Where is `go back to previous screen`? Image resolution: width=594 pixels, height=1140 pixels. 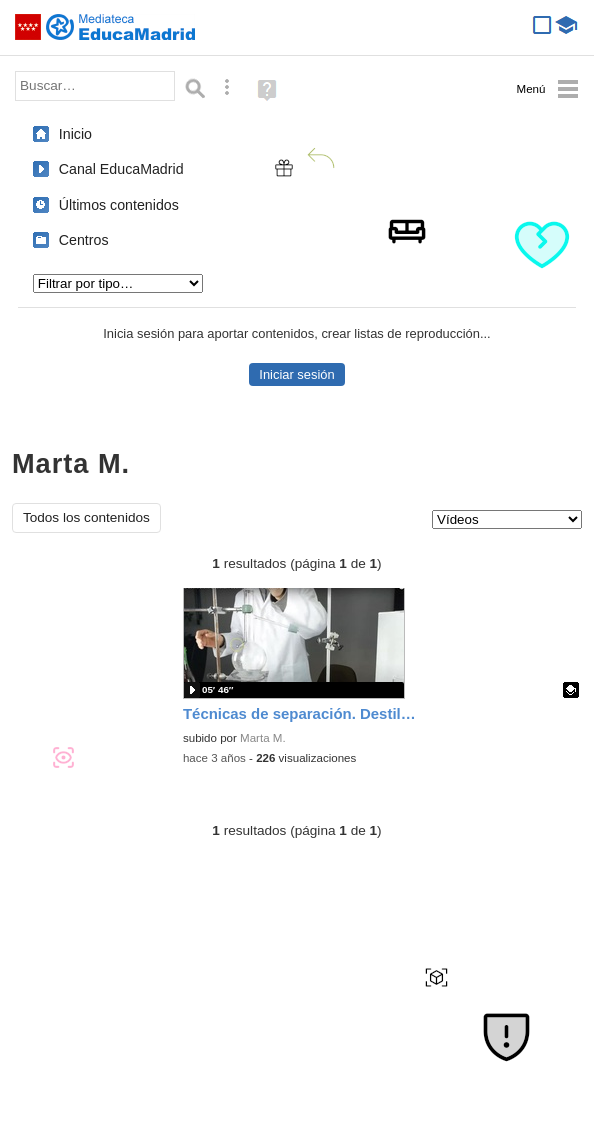
go back to previous screen is located at coordinates (321, 158).